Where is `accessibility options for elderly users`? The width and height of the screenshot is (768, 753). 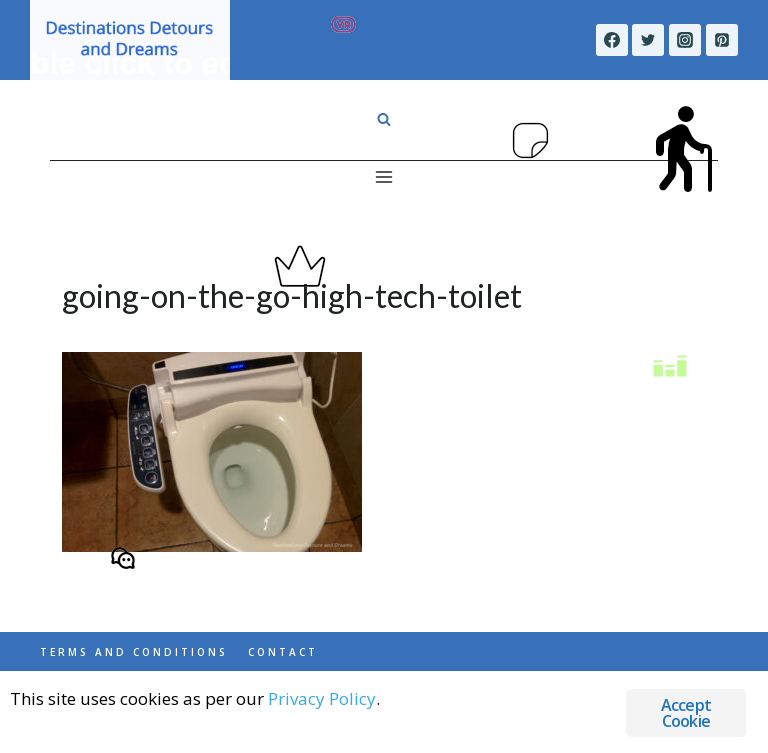
accessibility options for elderly users is located at coordinates (680, 148).